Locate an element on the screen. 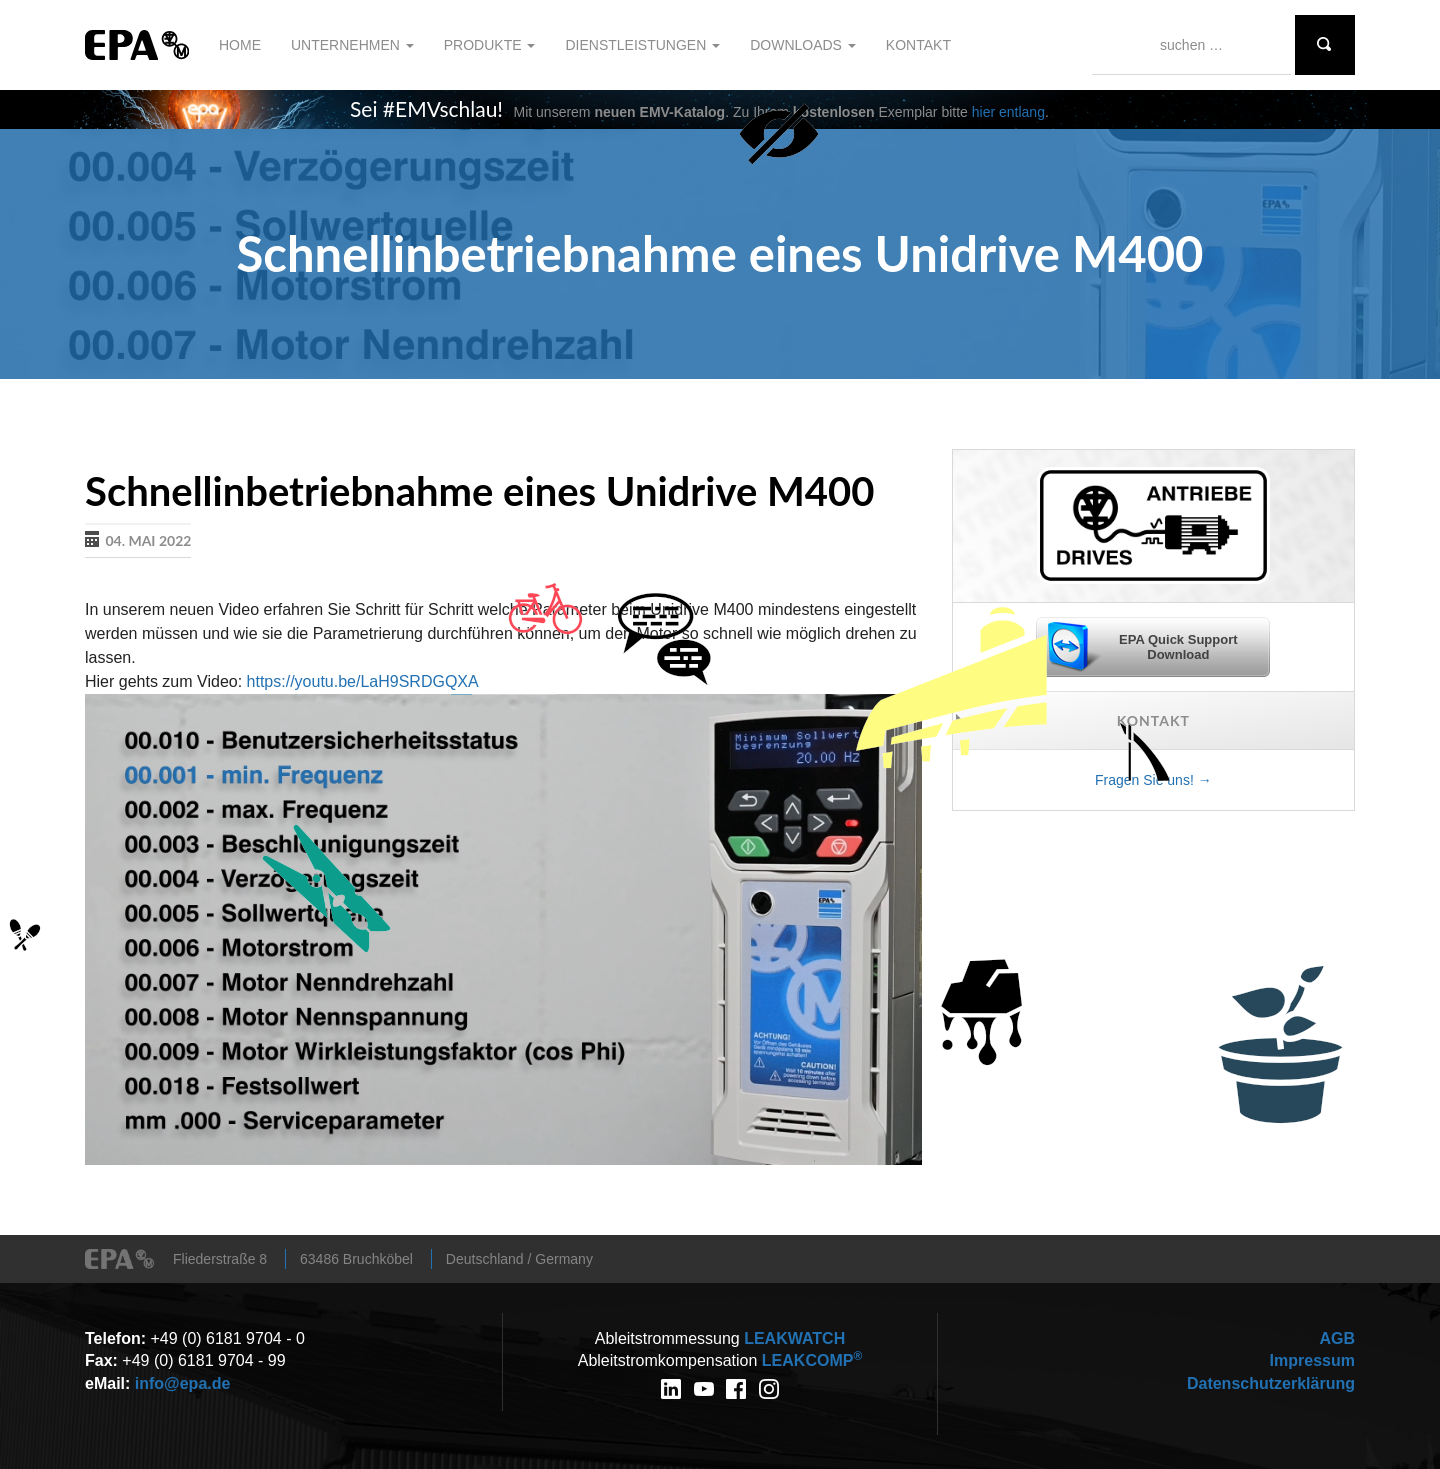 The image size is (1440, 1469). select bicycle as transportation mode is located at coordinates (545, 608).